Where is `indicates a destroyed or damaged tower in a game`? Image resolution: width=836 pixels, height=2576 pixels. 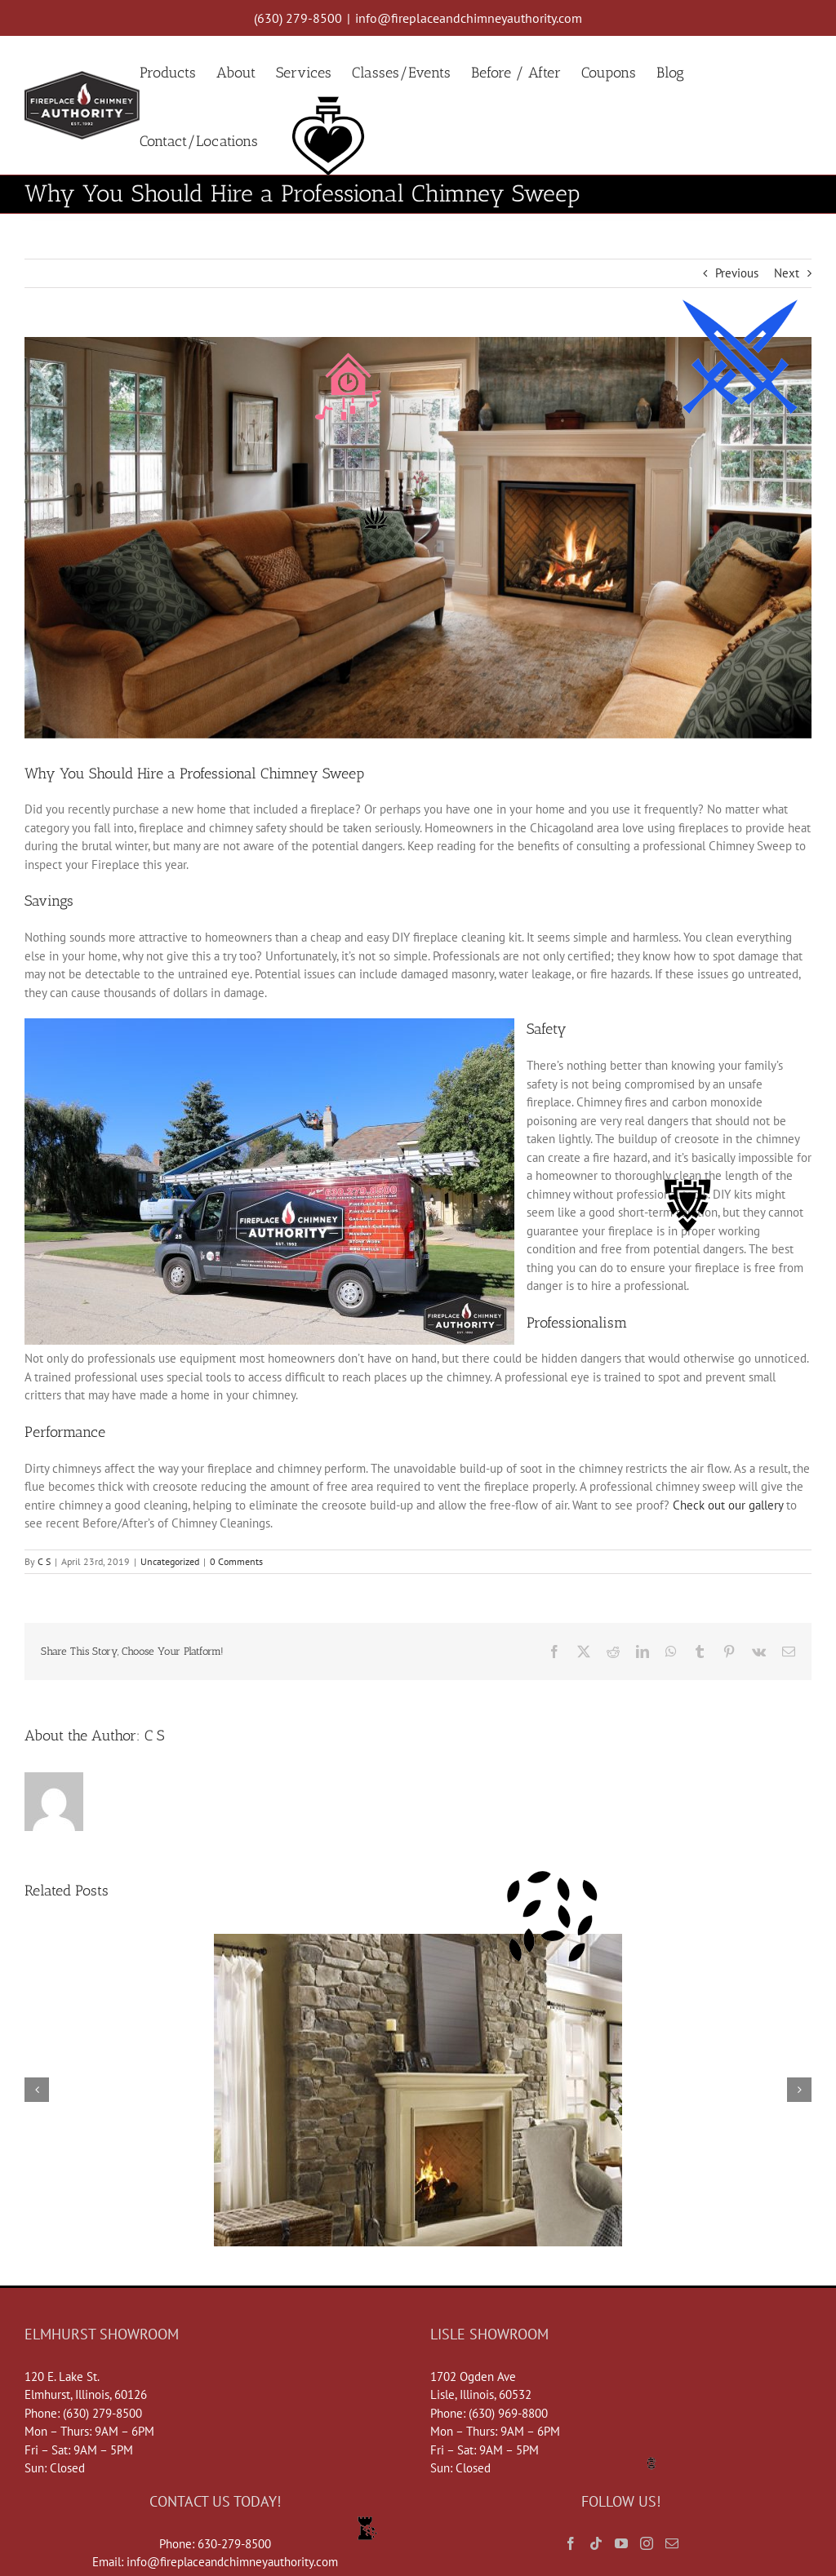 indicates a destroyed or damaged tower in a game is located at coordinates (366, 2528).